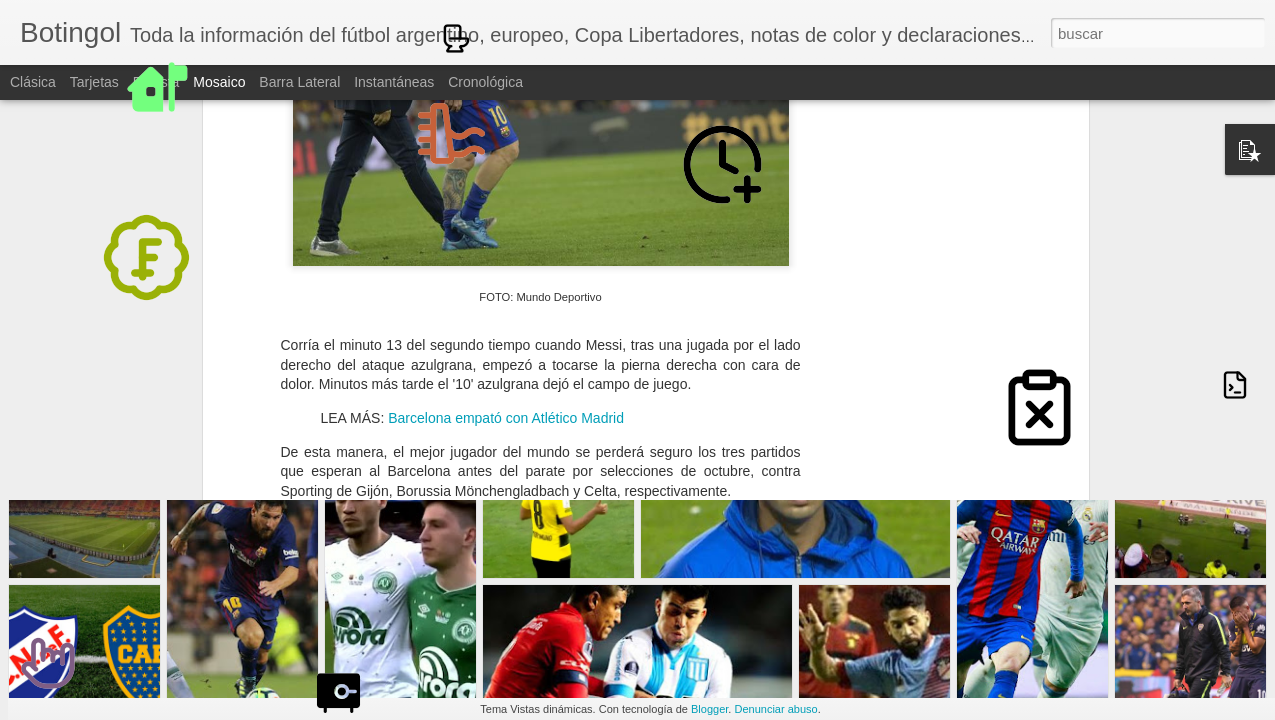 This screenshot has height=720, width=1275. I want to click on open terminal or command line file, so click(1235, 385).